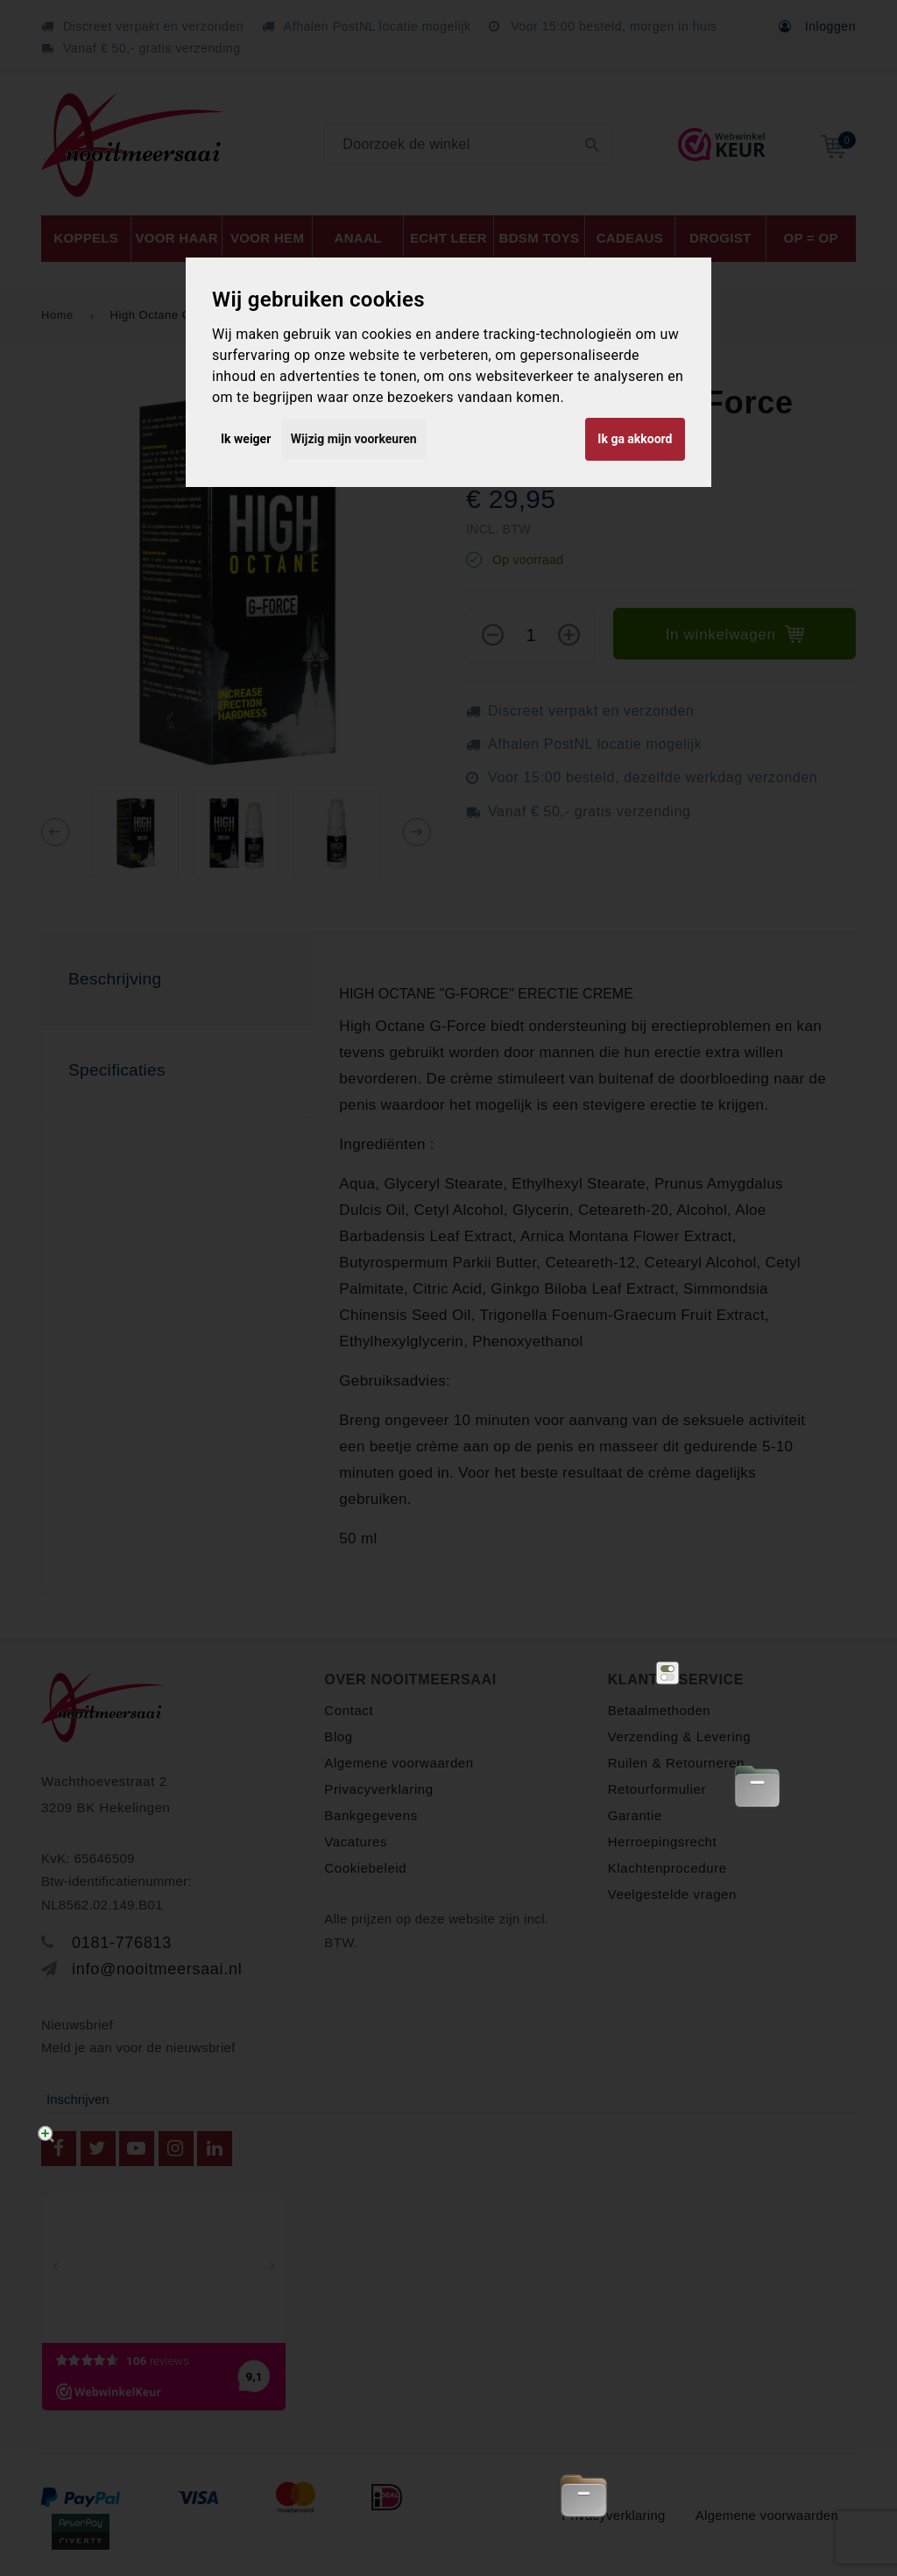  What do you see at coordinates (667, 1673) in the screenshot?
I see `open unity tweak tool settings` at bounding box center [667, 1673].